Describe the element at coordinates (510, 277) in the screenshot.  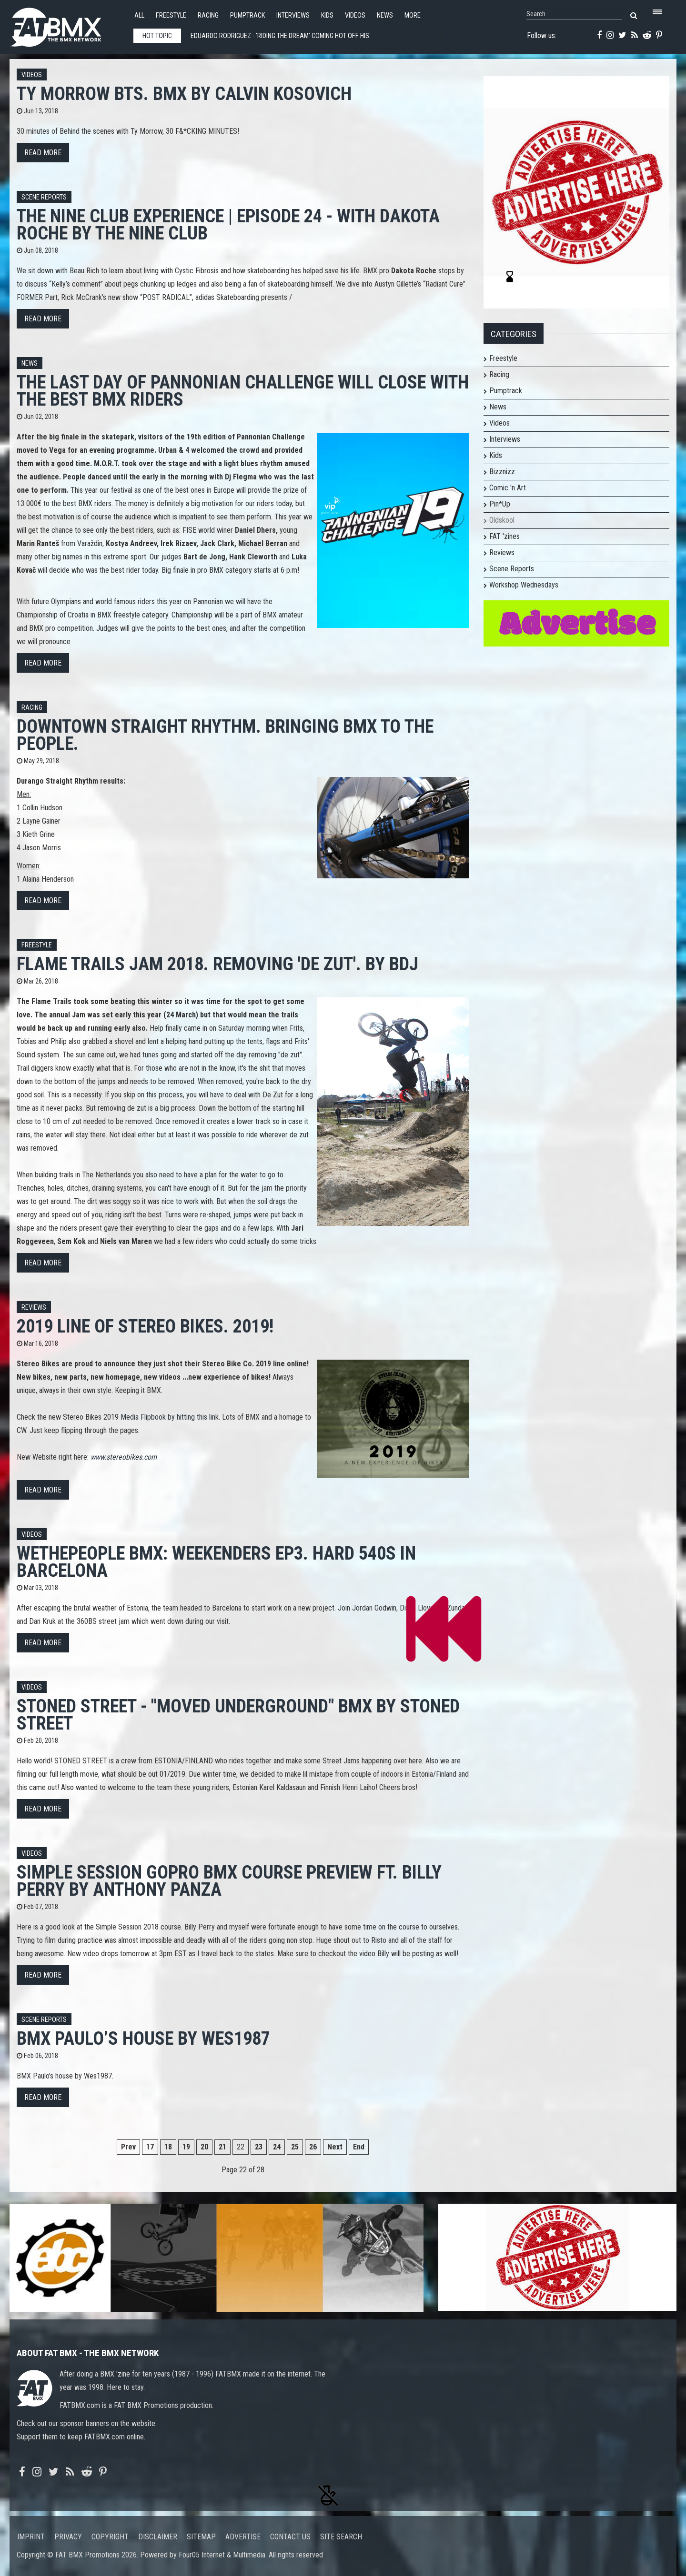
I see `indicates time remaining or countdown in progress` at that location.